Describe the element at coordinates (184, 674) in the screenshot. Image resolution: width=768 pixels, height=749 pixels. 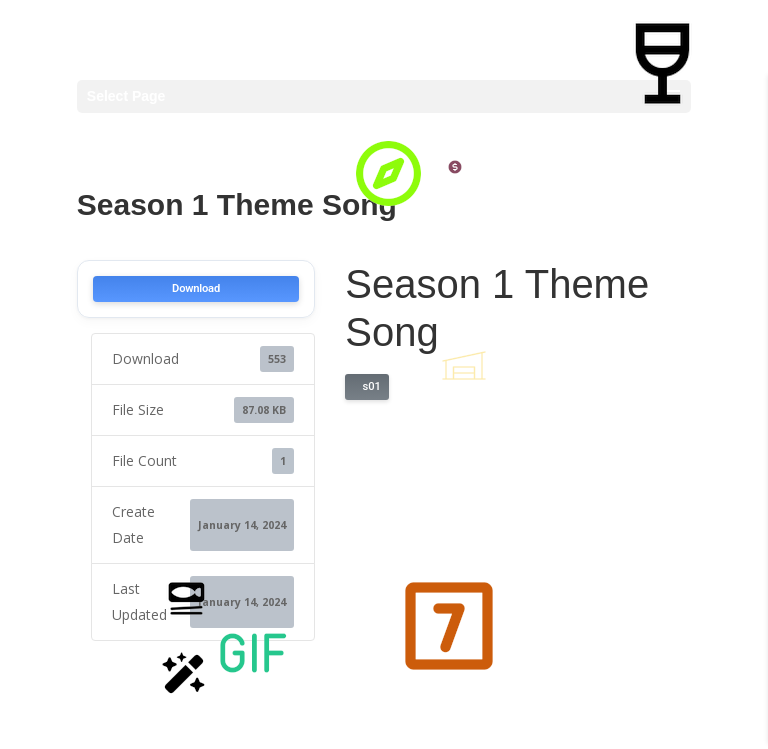
I see `apply automatic enhancements or effects` at that location.